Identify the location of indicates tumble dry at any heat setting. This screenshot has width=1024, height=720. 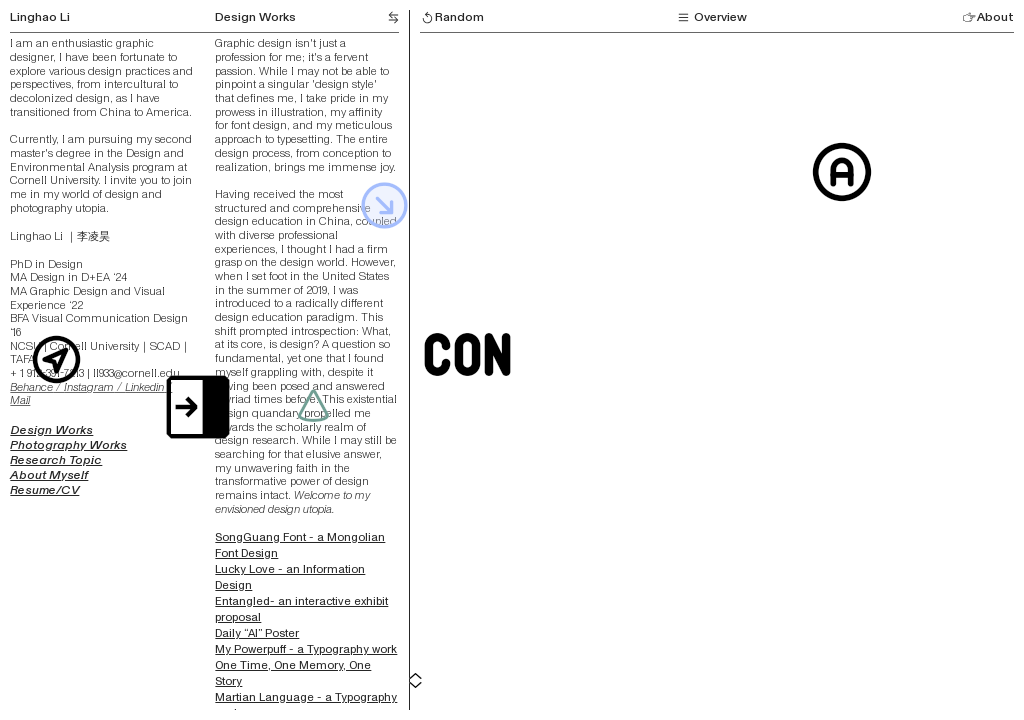
(842, 172).